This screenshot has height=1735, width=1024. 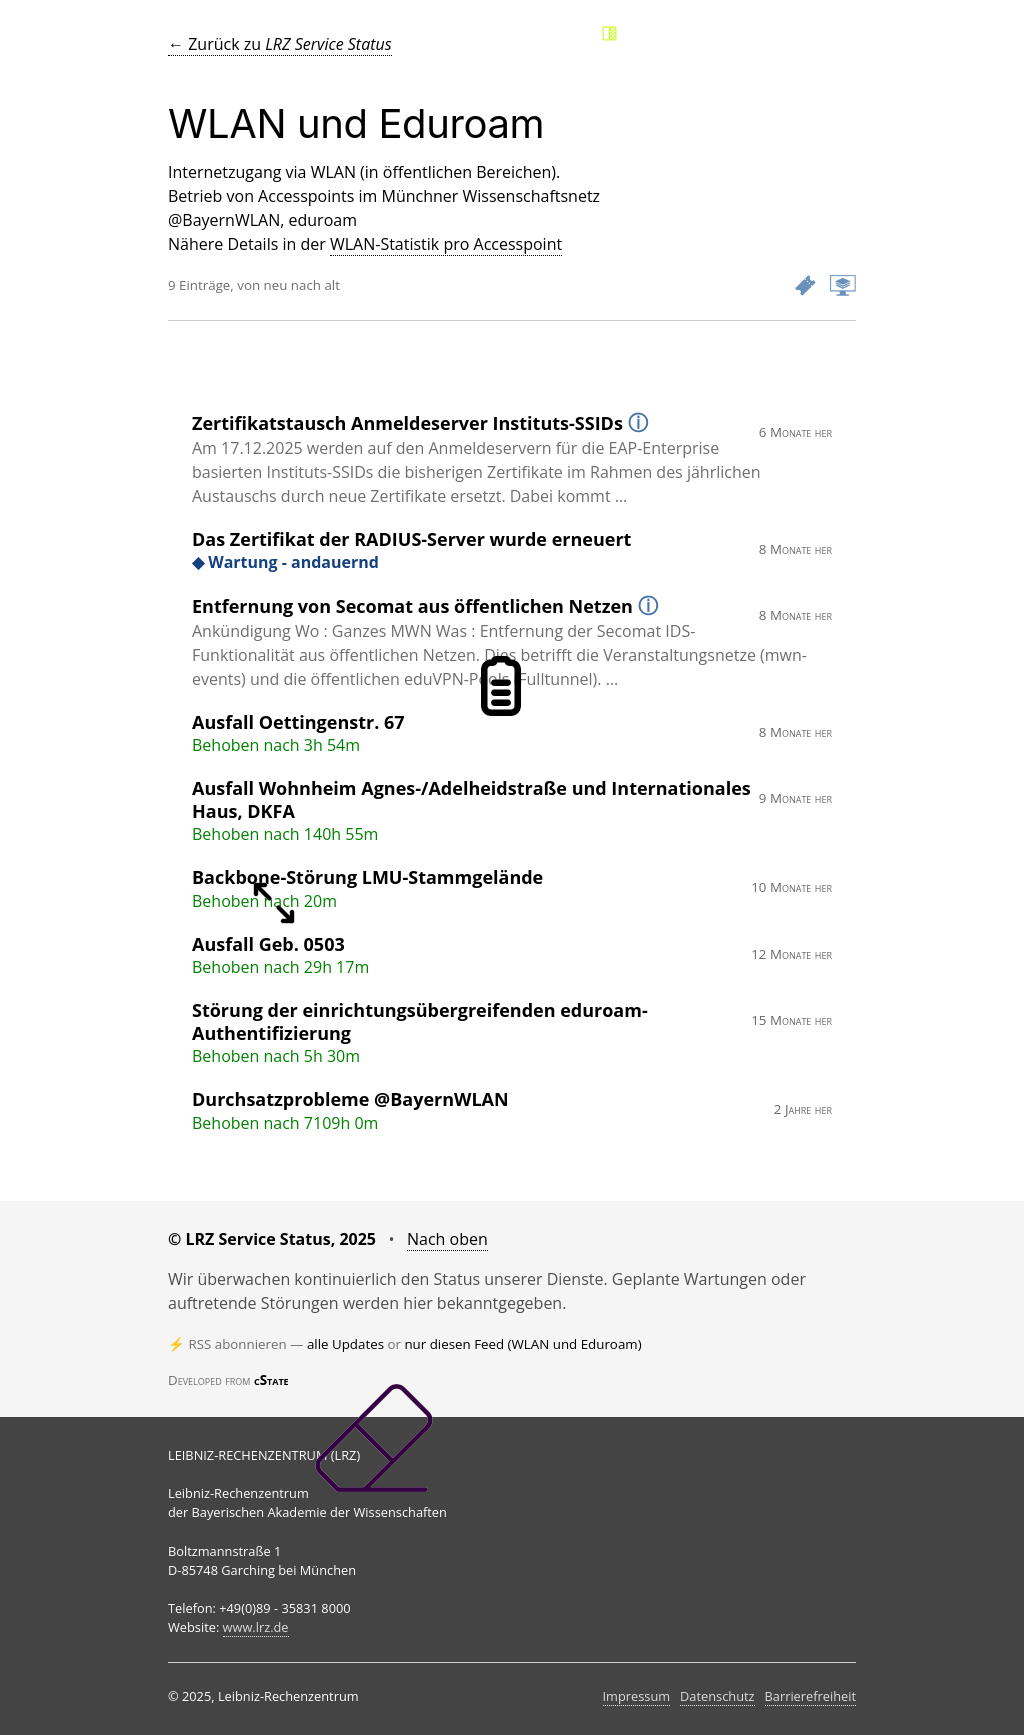 I want to click on toggle half-fill or partial selection mode, so click(x=609, y=33).